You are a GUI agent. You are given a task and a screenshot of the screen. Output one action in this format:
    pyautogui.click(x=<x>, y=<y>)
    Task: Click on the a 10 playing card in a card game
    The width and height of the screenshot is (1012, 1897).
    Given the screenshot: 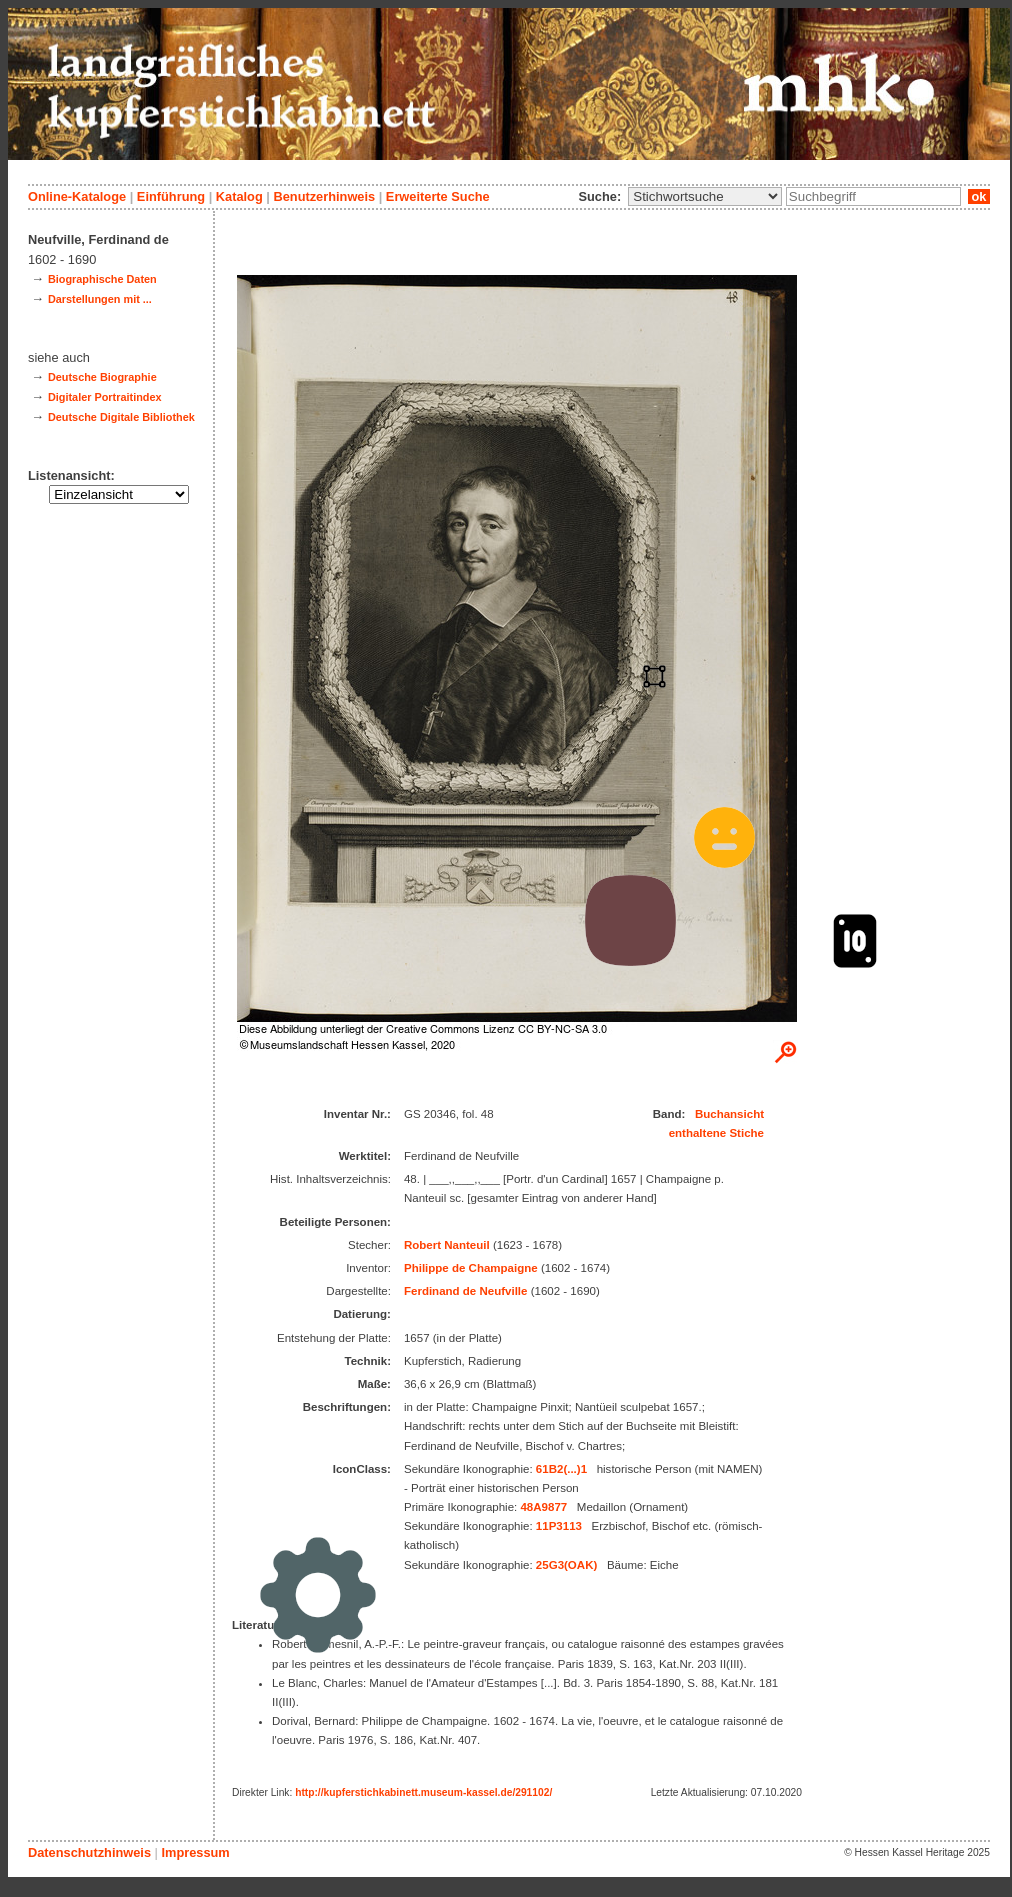 What is the action you would take?
    pyautogui.click(x=855, y=941)
    